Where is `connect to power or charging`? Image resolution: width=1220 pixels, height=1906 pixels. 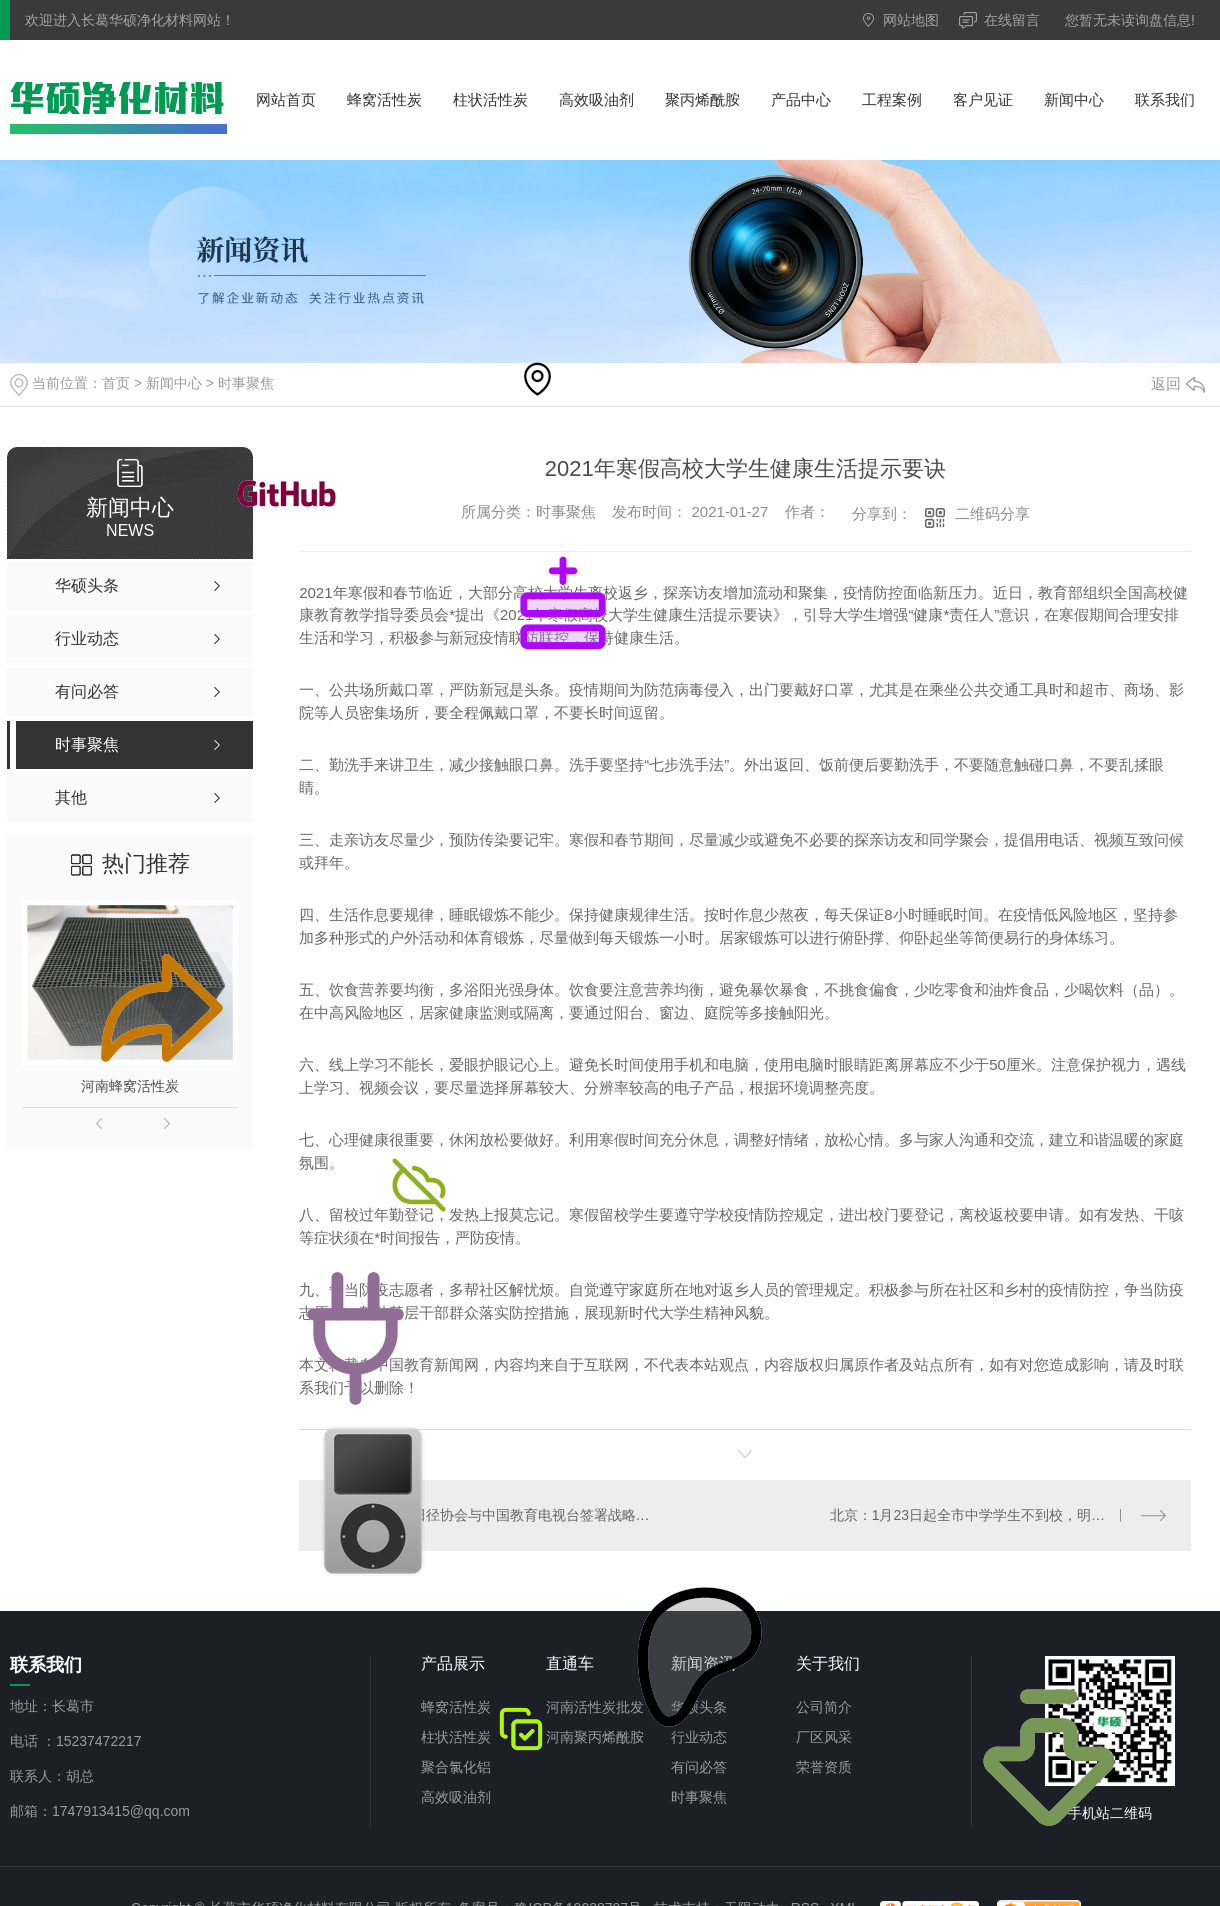
connect to power or charging is located at coordinates (355, 1338).